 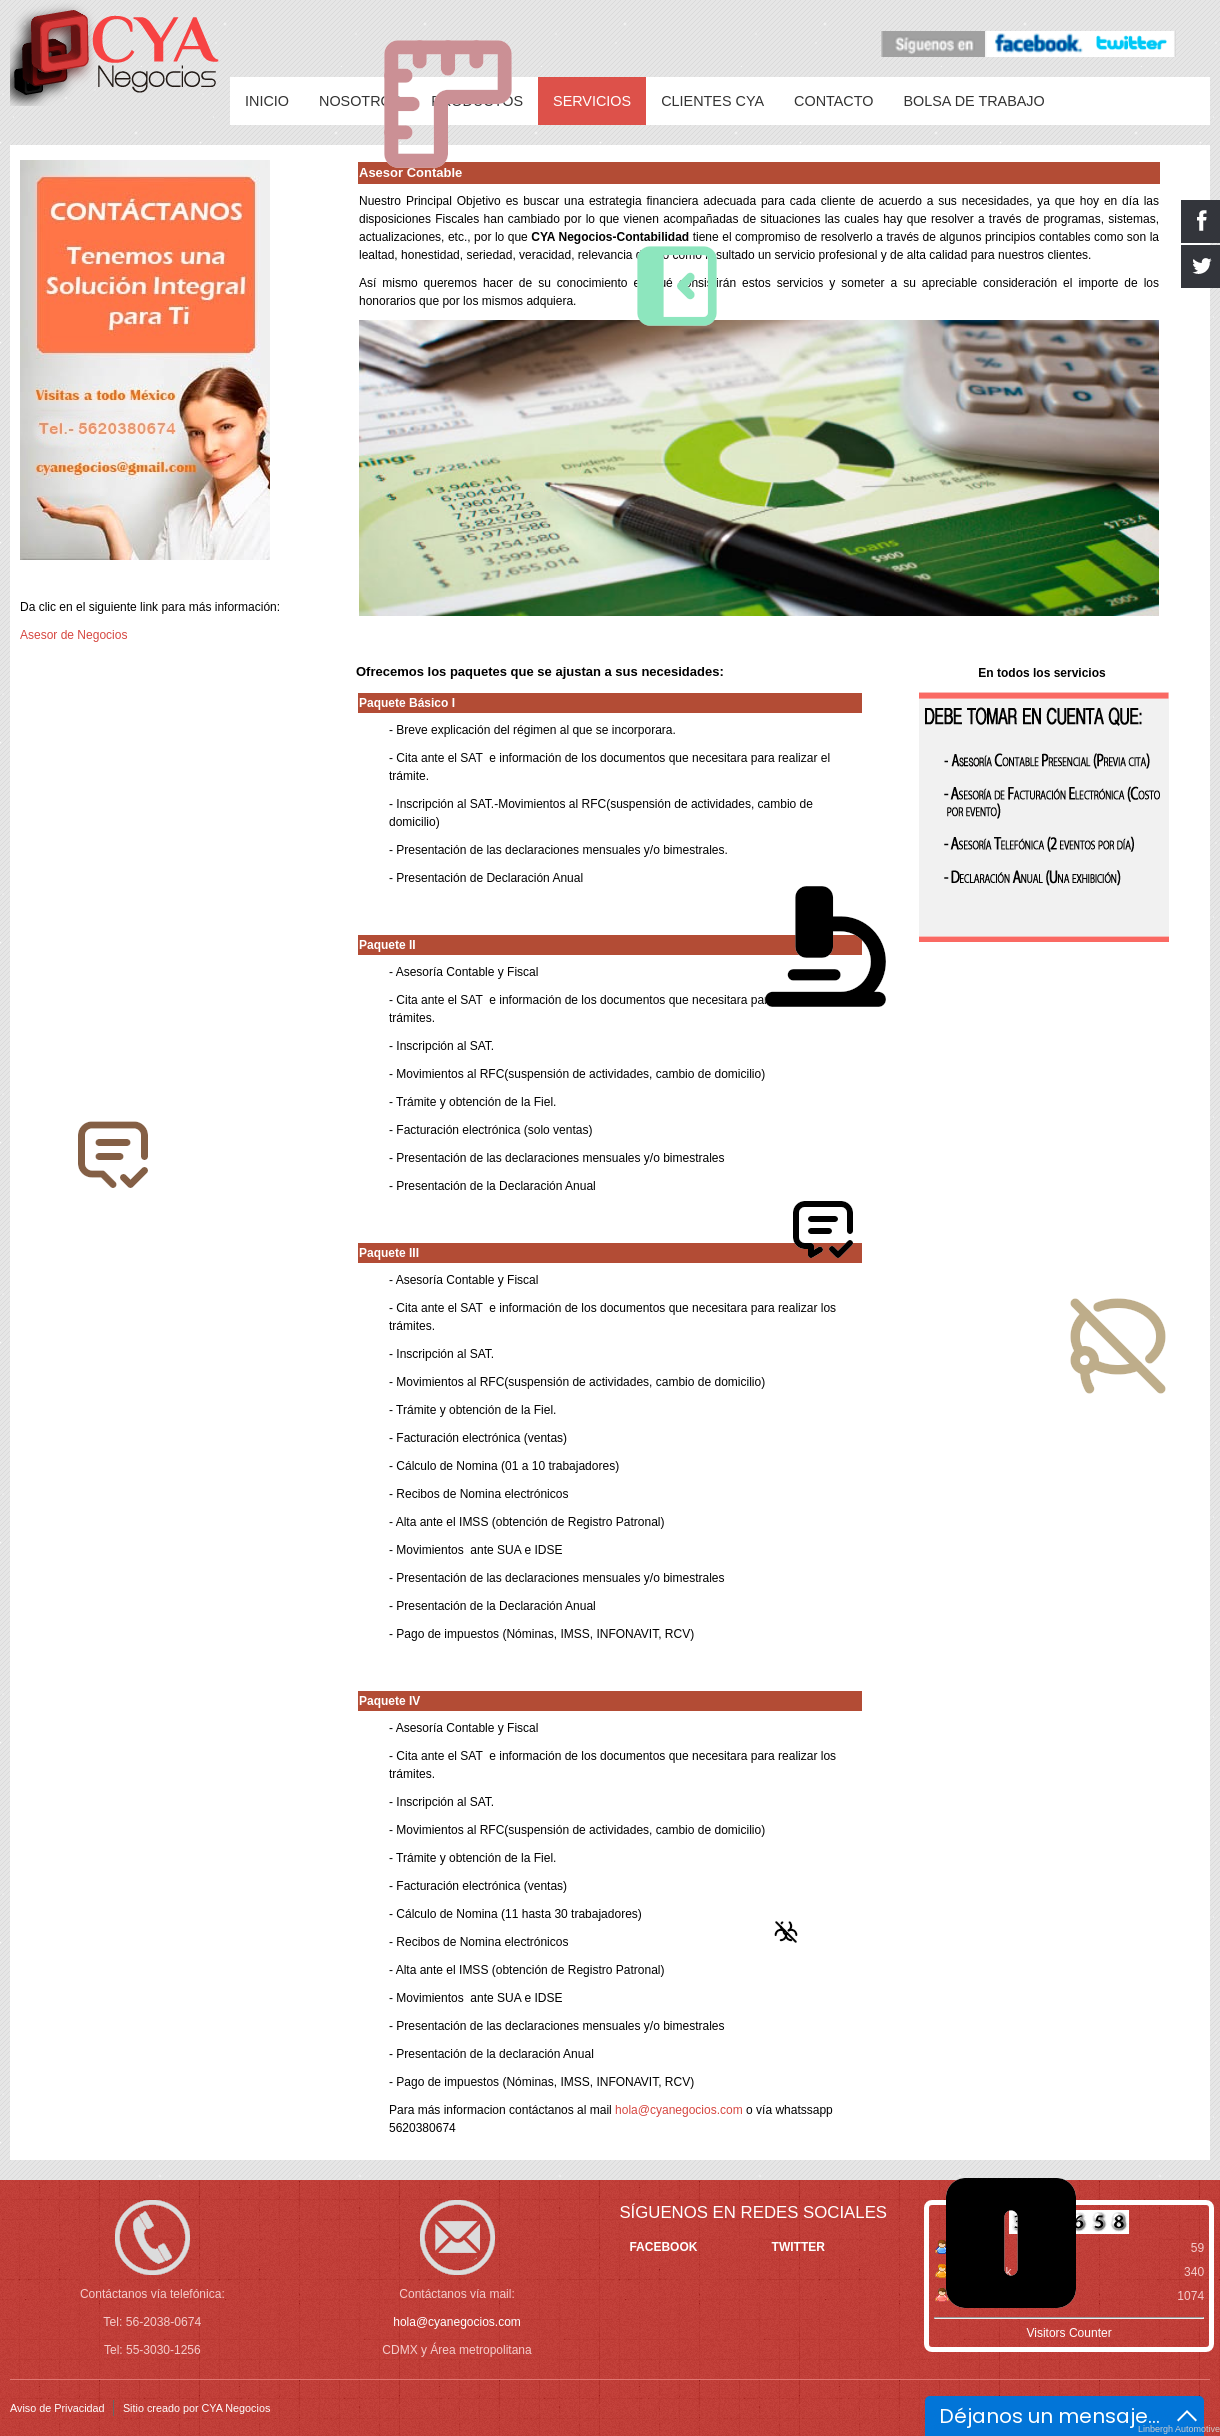 I want to click on disable lasso selection tool, so click(x=1118, y=1346).